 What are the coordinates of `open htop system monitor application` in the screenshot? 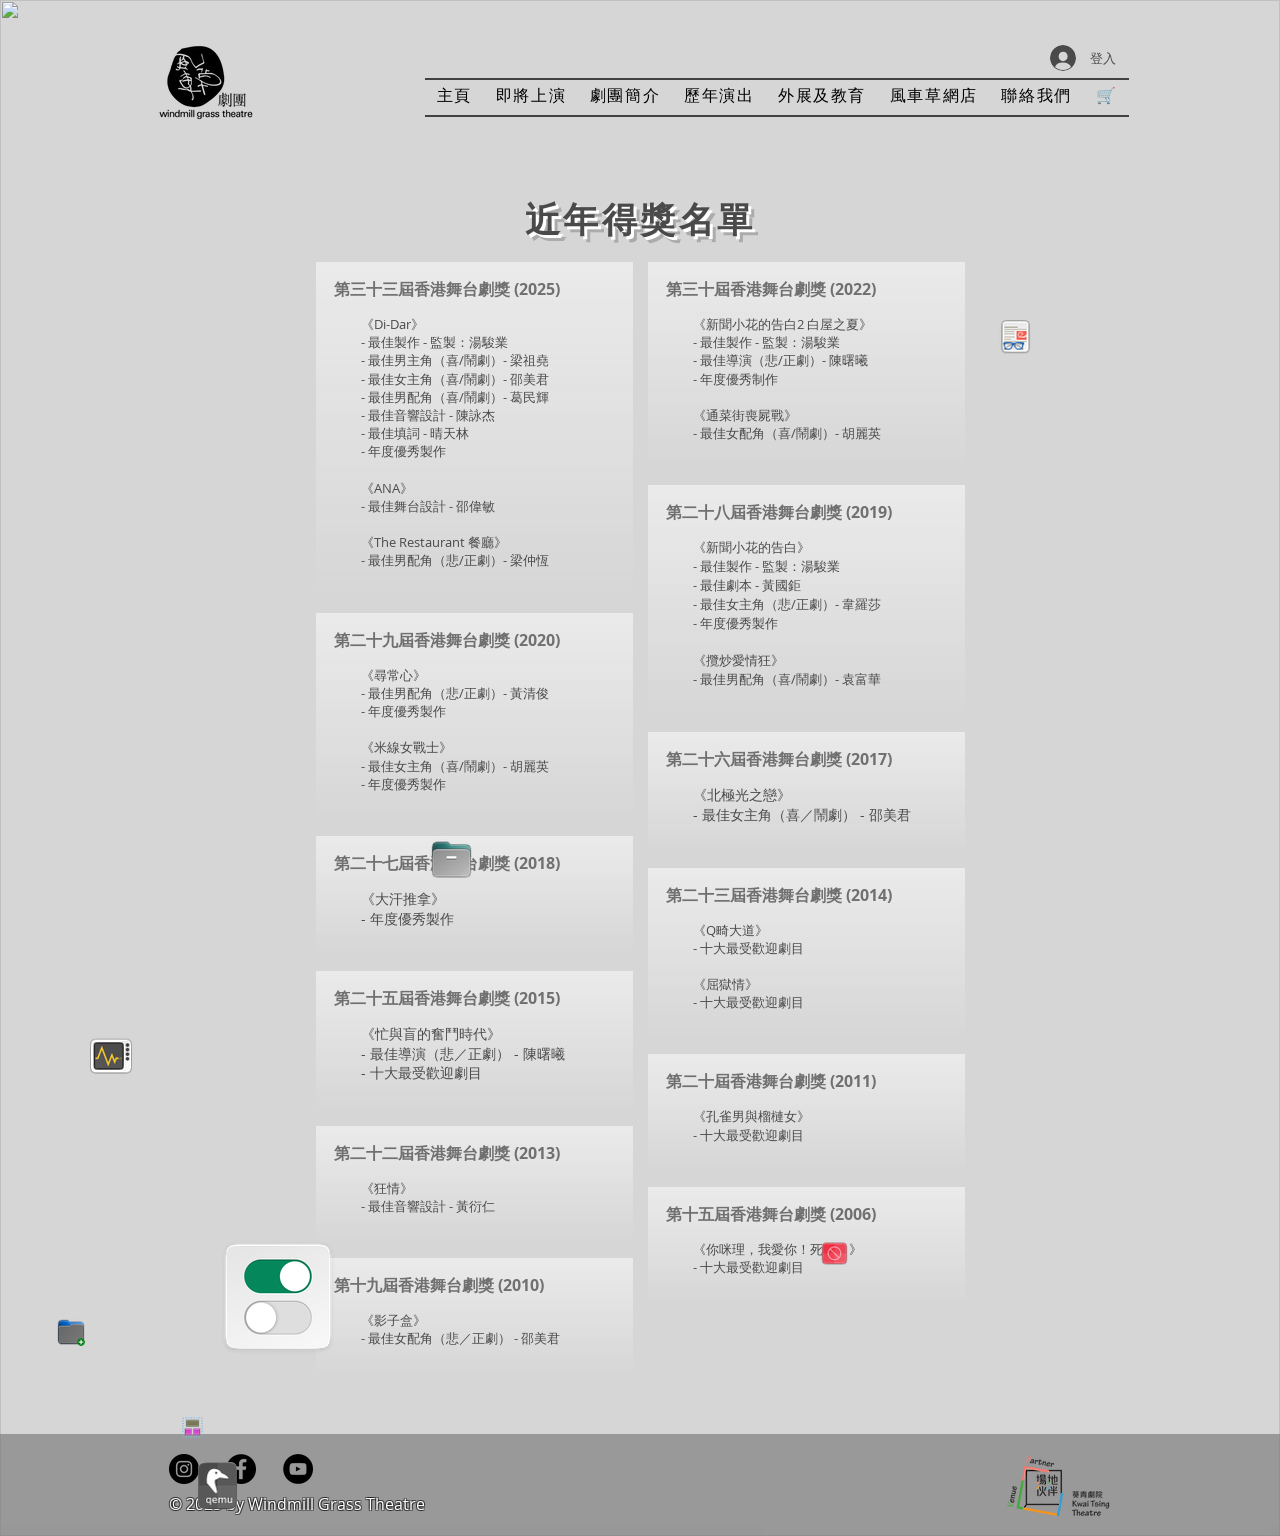 It's located at (111, 1056).